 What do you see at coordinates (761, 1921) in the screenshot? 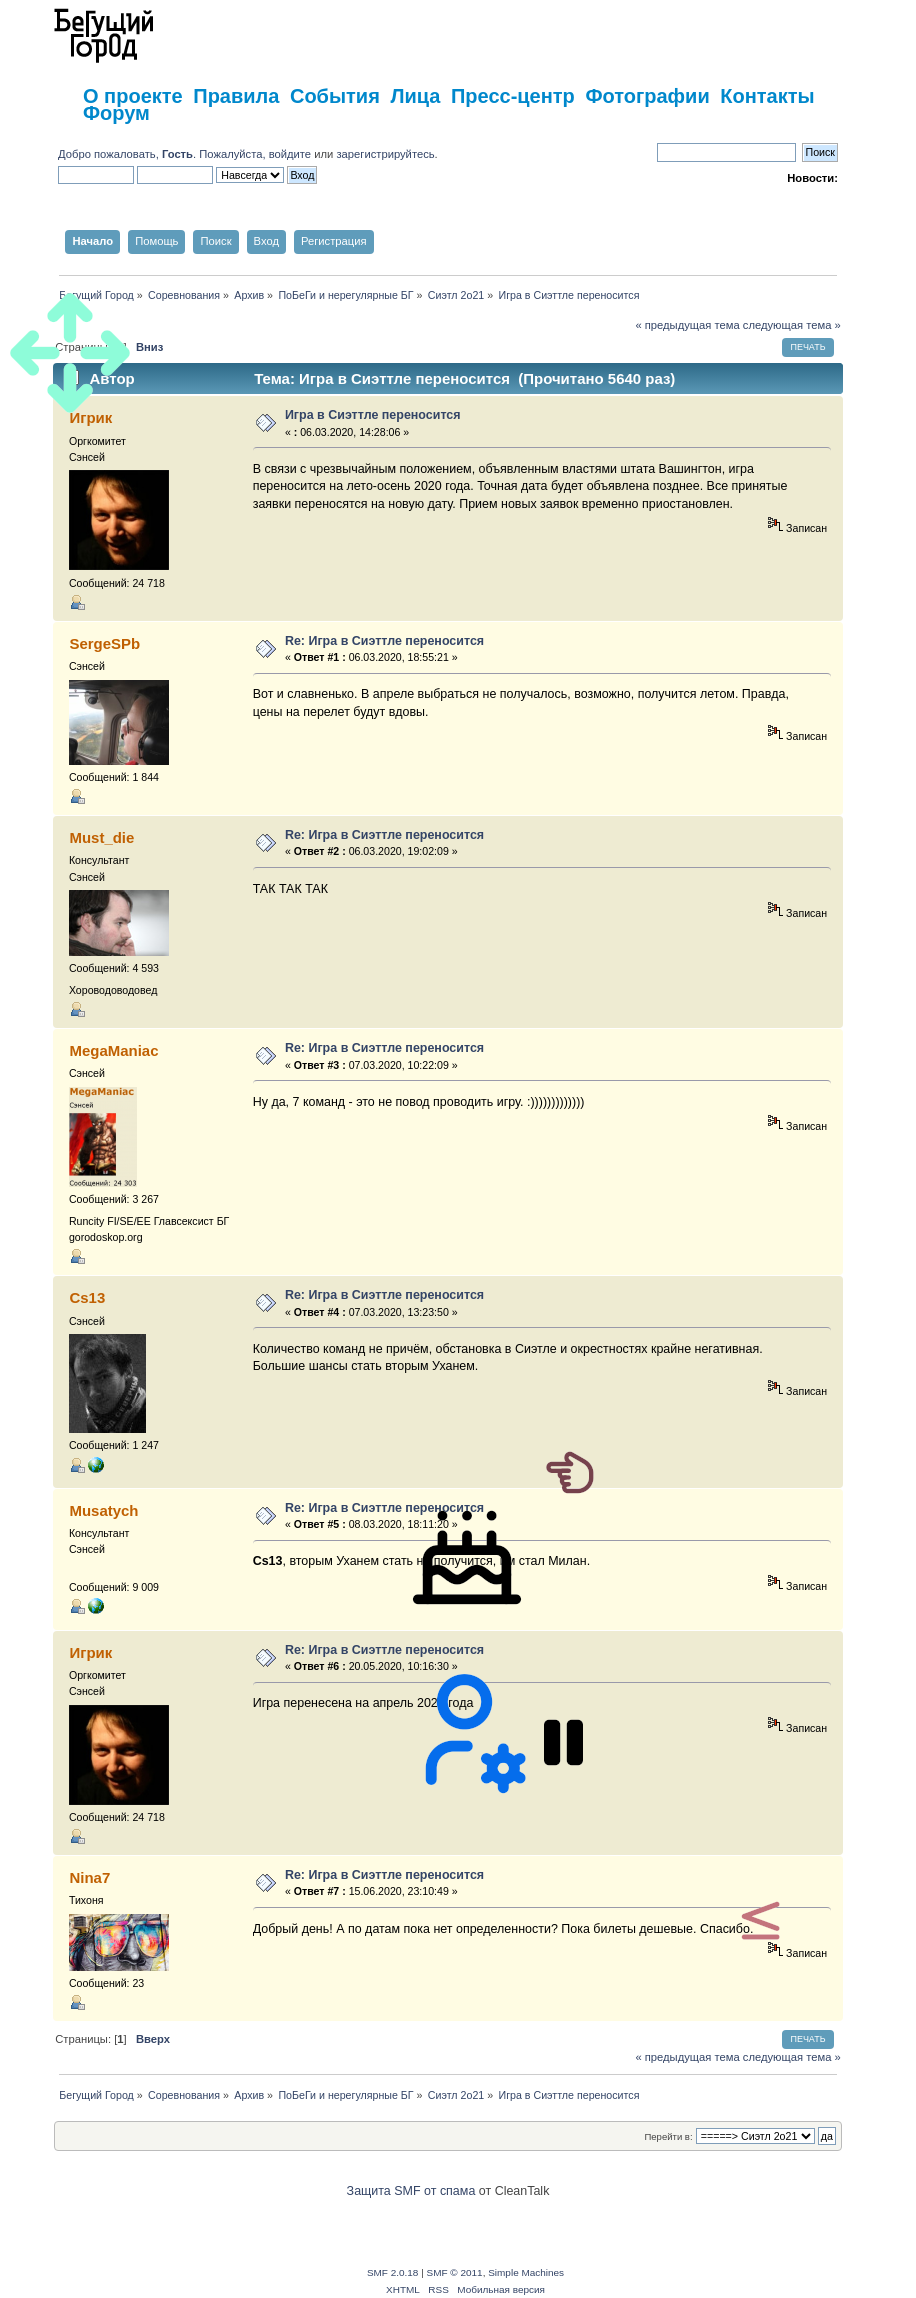
I see `less than or equal to comparison operator` at bounding box center [761, 1921].